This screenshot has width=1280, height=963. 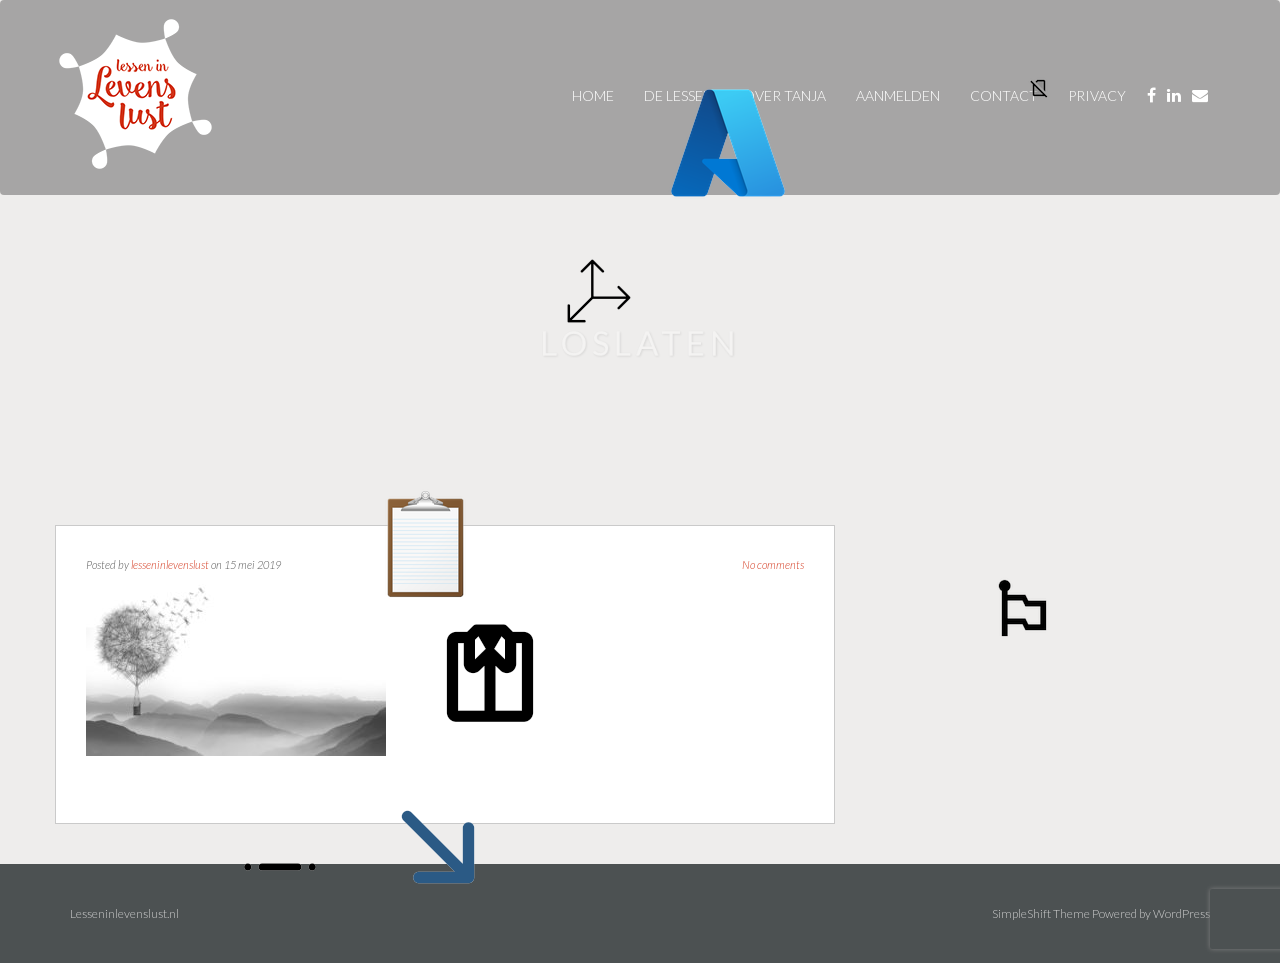 What do you see at coordinates (280, 867) in the screenshot?
I see `insert a horizontal divider between content sections` at bounding box center [280, 867].